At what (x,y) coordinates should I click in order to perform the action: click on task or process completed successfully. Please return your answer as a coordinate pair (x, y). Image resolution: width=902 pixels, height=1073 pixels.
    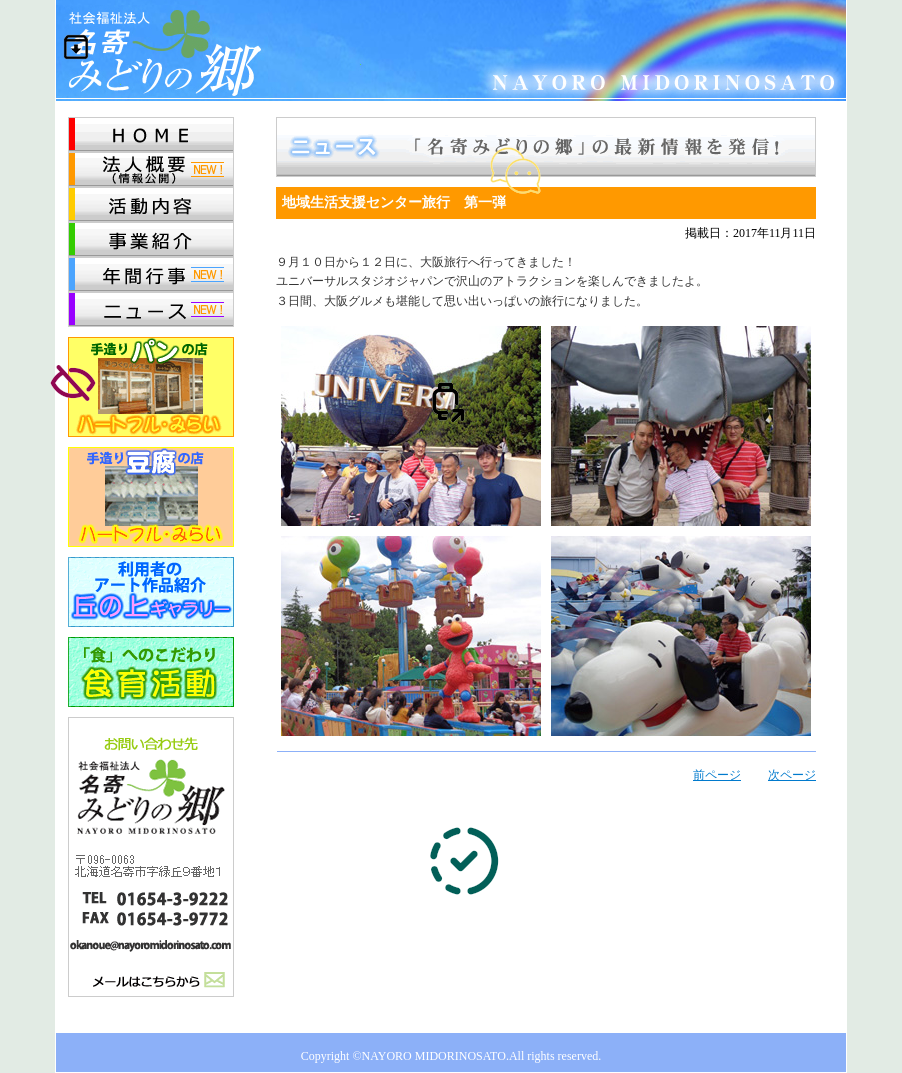
    Looking at the image, I should click on (464, 861).